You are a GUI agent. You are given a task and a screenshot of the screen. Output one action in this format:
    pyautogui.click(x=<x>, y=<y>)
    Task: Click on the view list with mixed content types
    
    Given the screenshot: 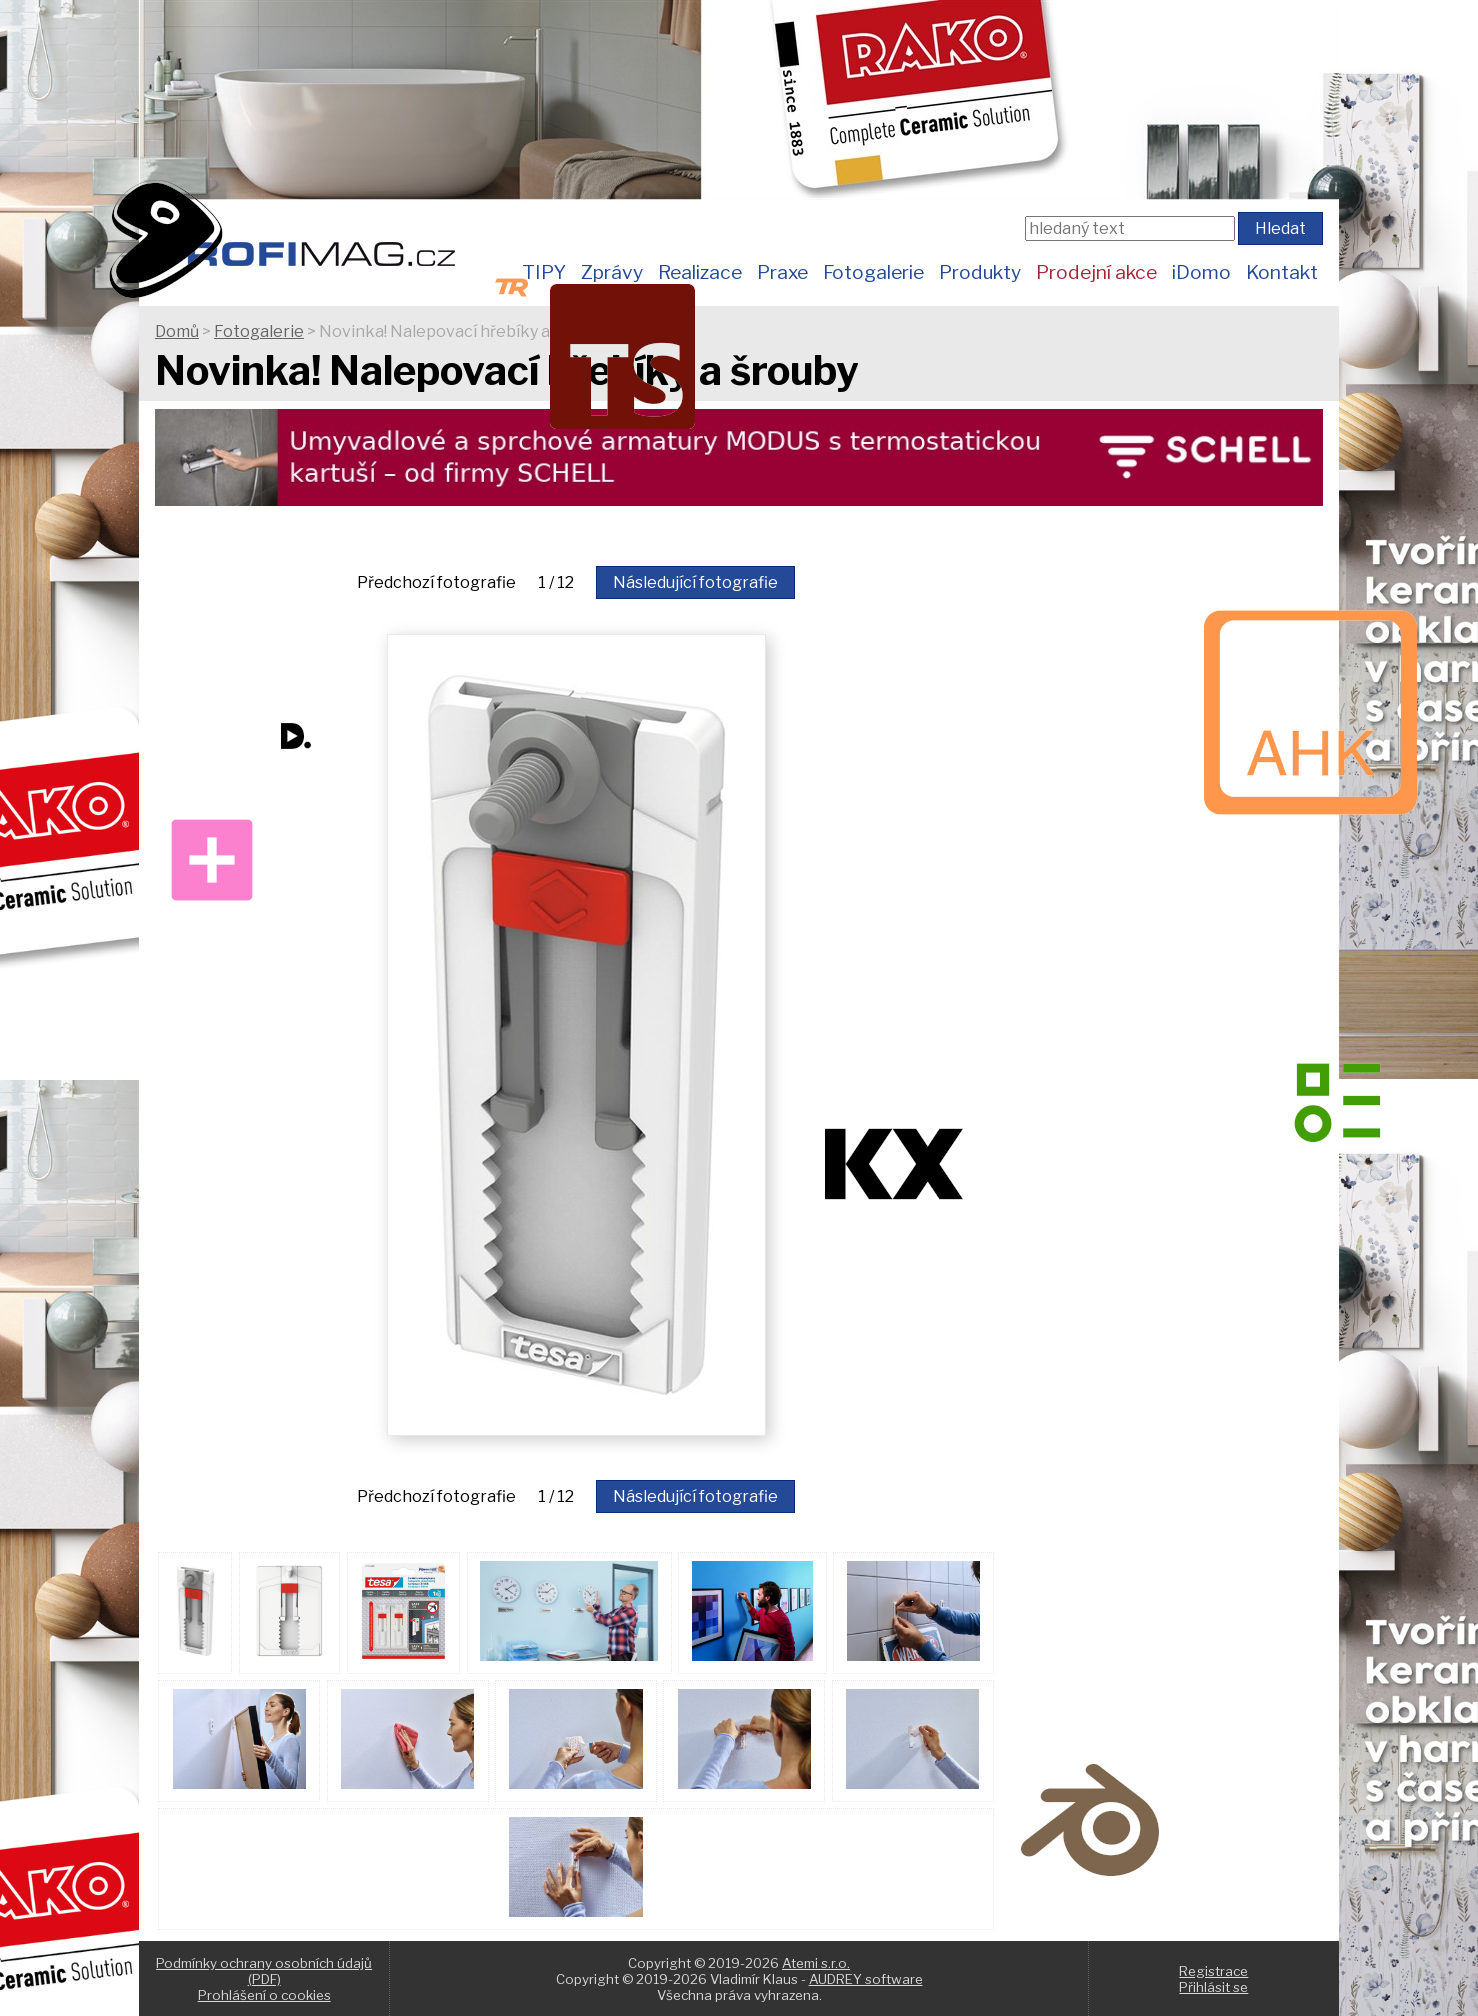 What is the action you would take?
    pyautogui.click(x=1338, y=1100)
    